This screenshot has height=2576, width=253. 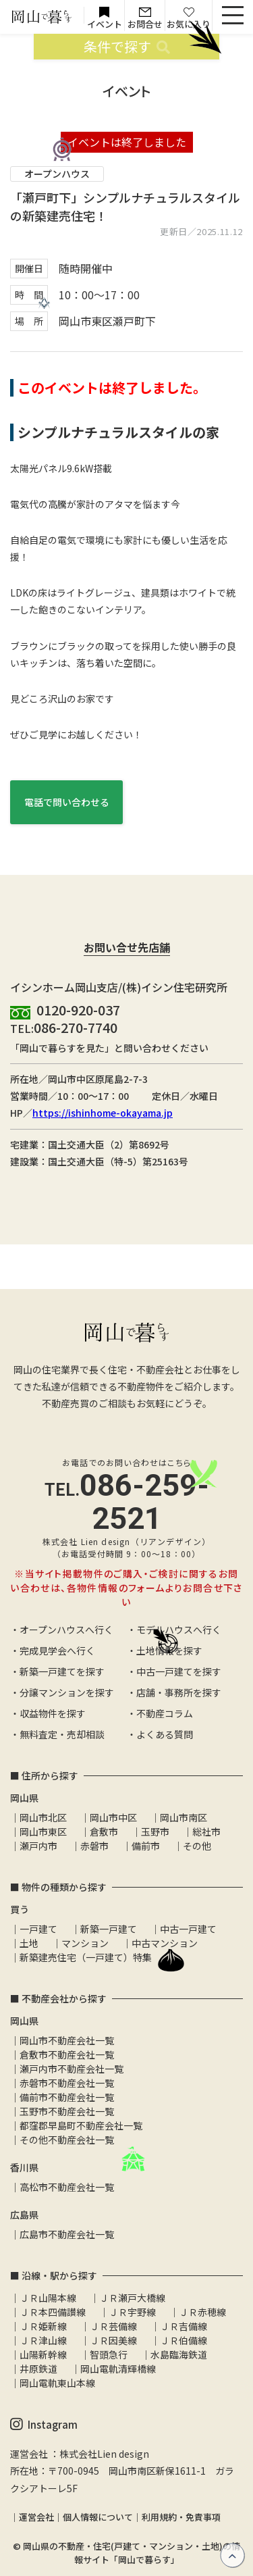 I want to click on select dumpling or bao item in a food game, so click(x=171, y=1960).